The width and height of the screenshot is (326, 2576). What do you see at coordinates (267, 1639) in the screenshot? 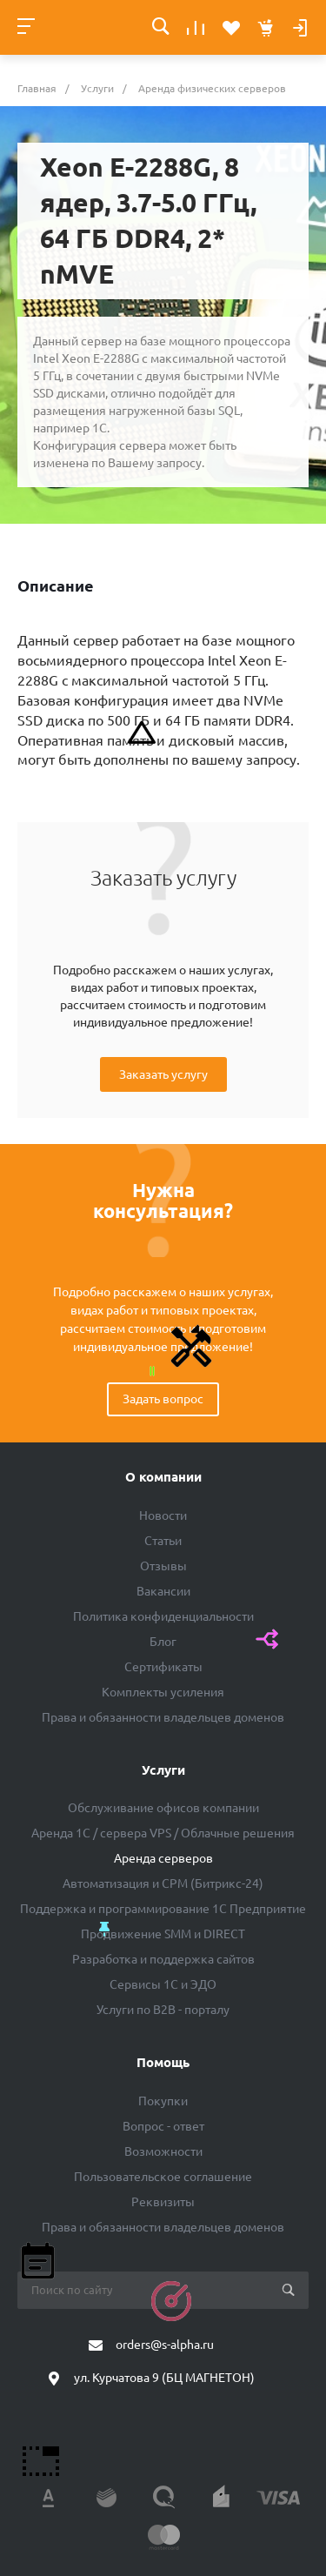
I see `split or branch content into multiple paths` at bounding box center [267, 1639].